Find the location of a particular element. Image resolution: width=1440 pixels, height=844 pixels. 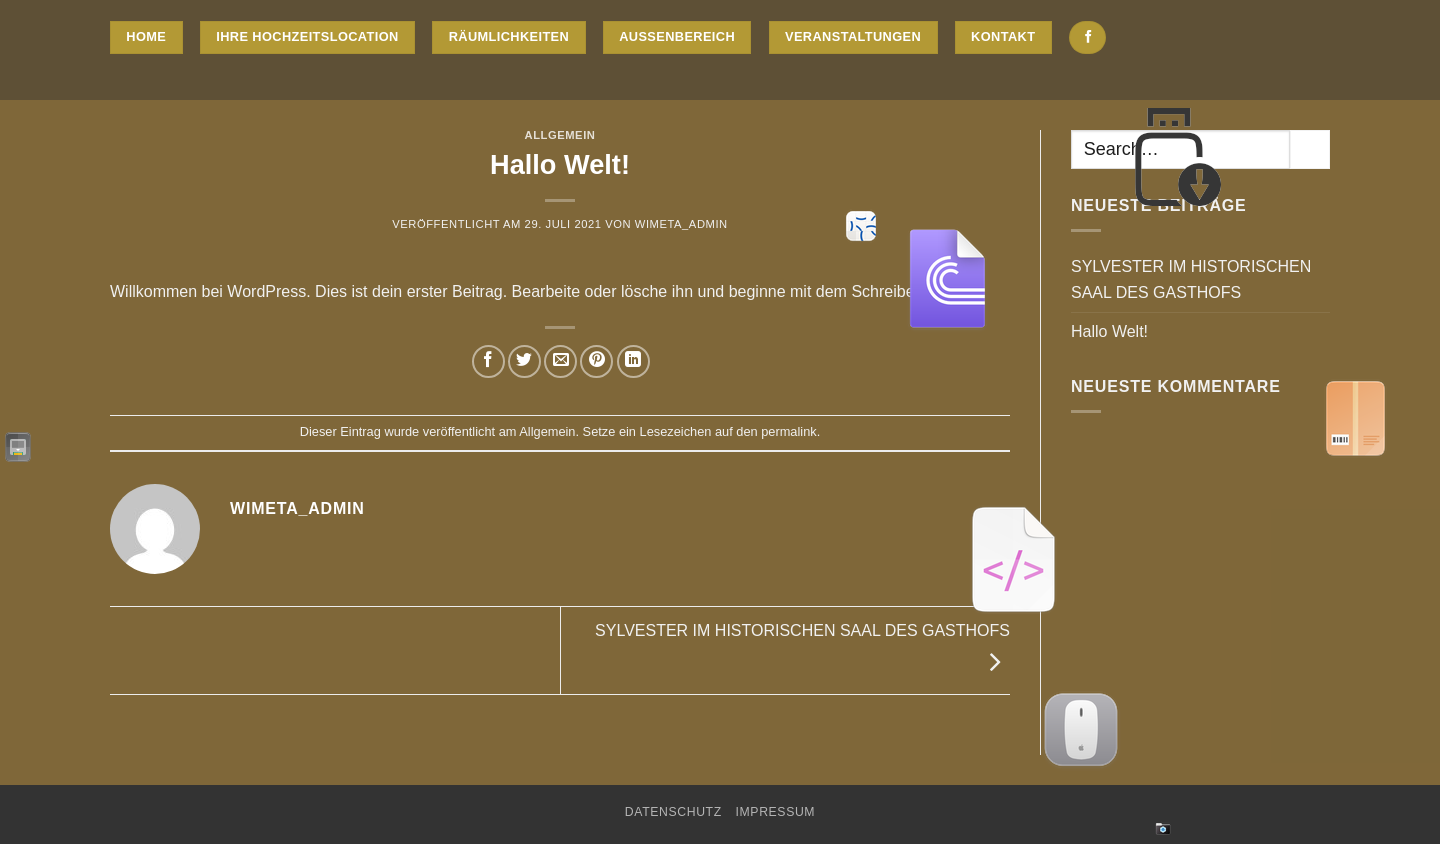

launch gnome taquin sliding puzzle game is located at coordinates (861, 226).